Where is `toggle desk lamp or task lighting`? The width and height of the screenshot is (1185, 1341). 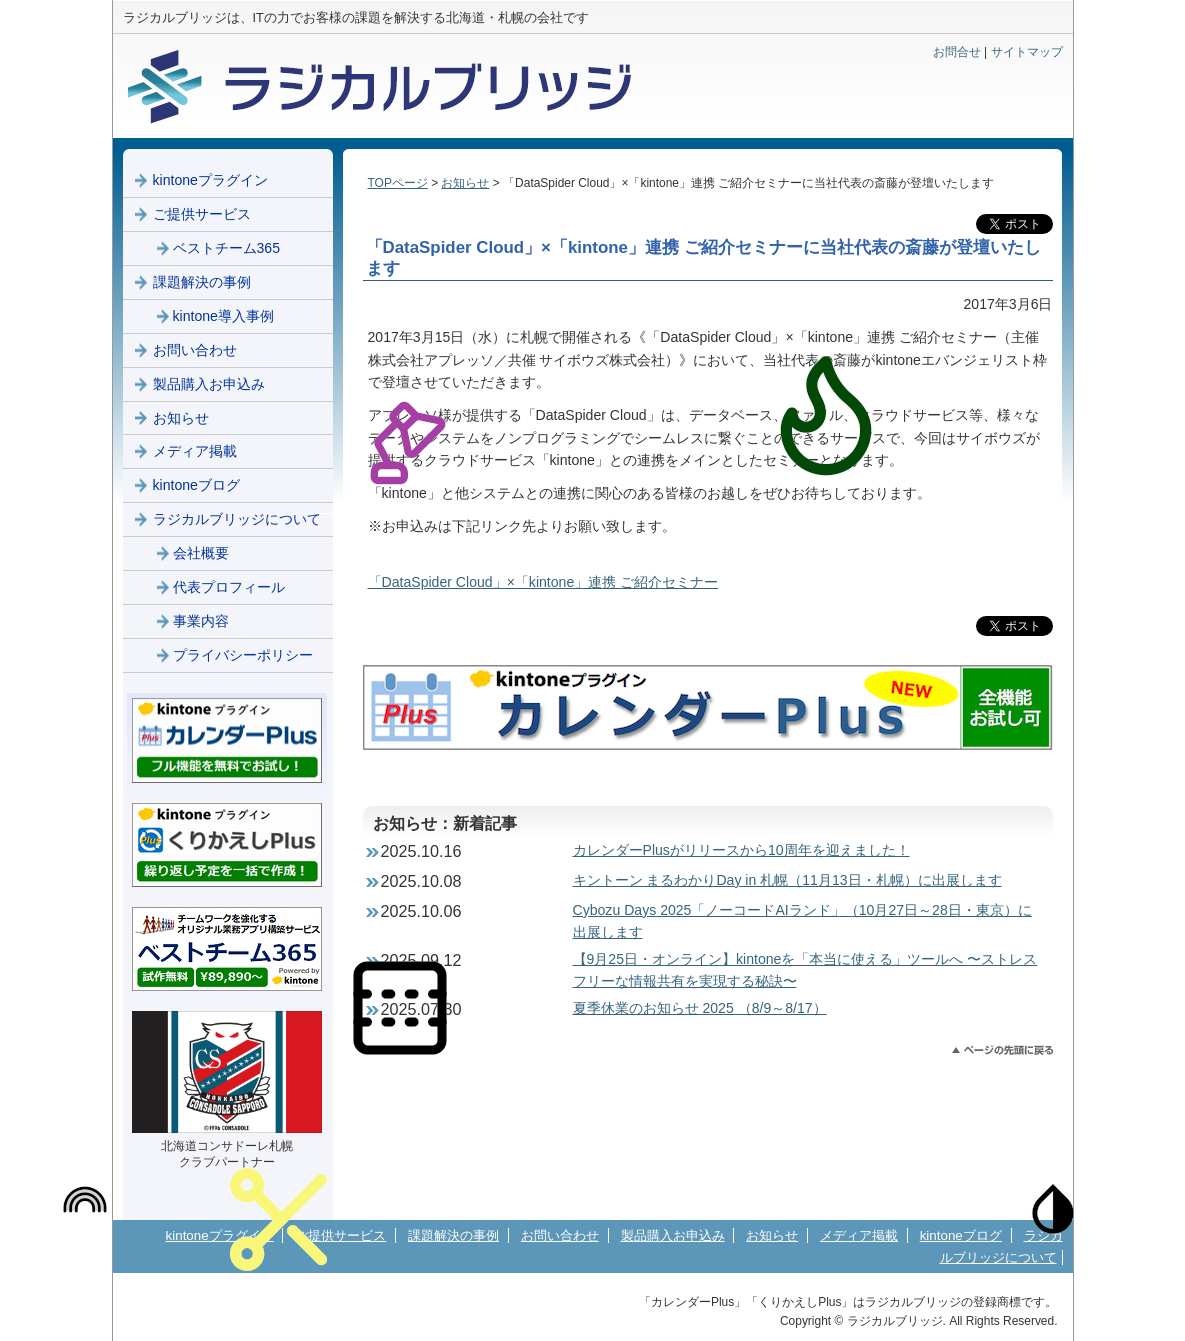
toggle desk lamp or task lighting is located at coordinates (408, 443).